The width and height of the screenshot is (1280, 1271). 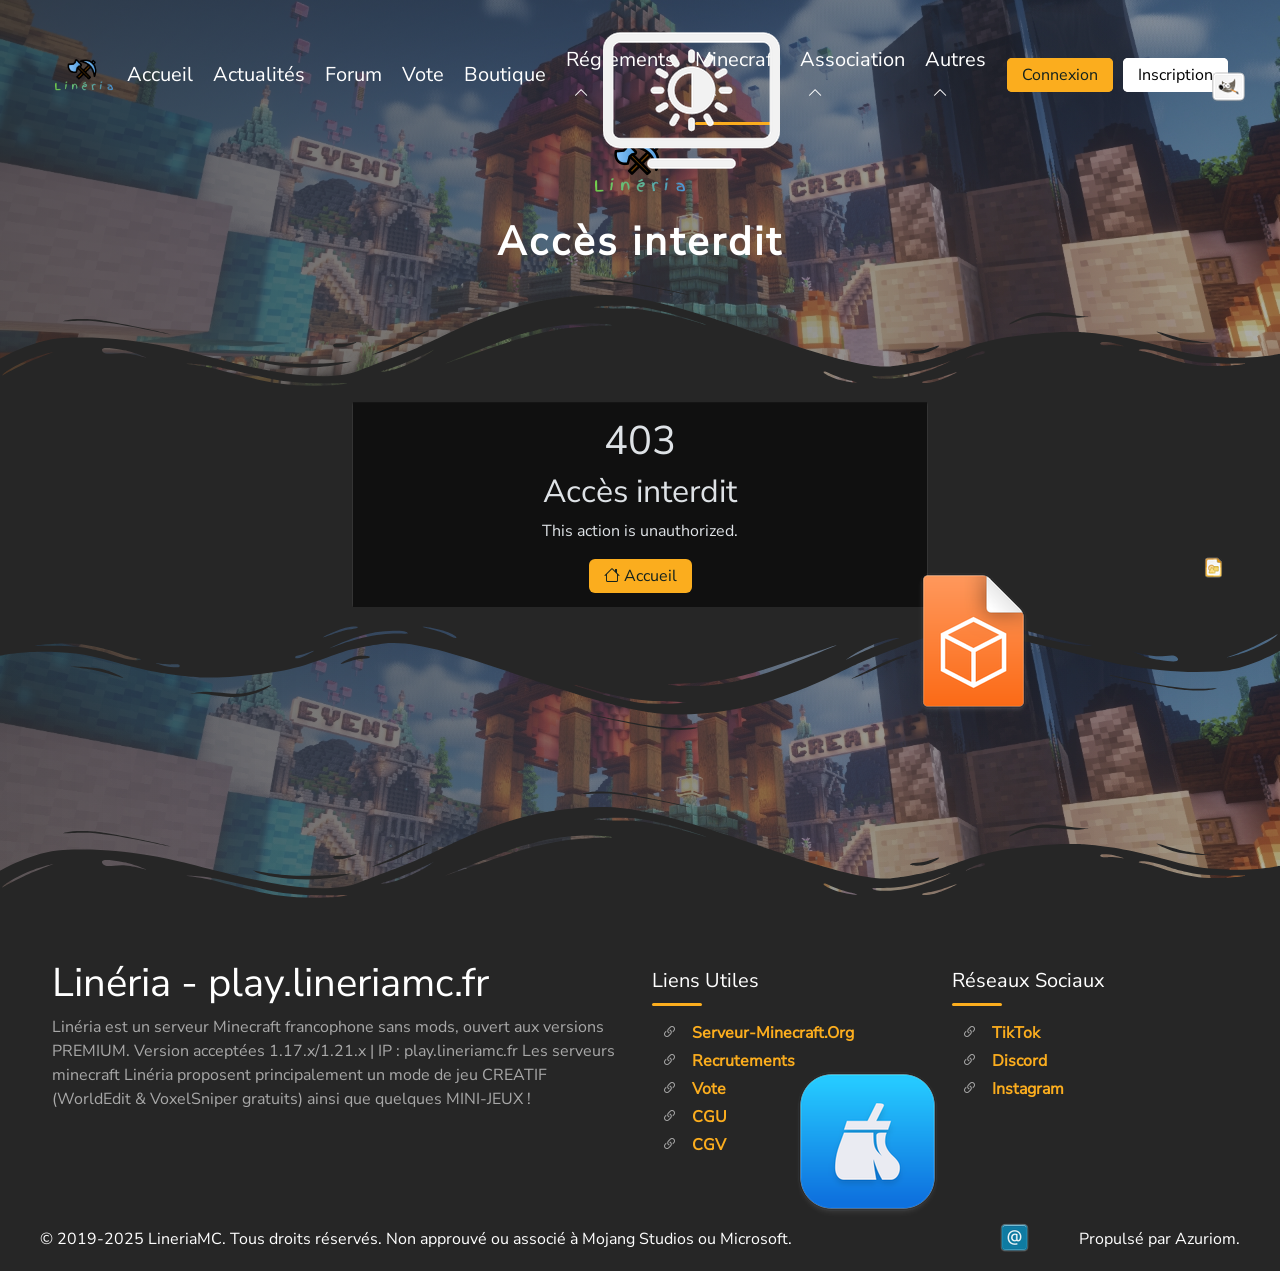 I want to click on access online accounts settings, so click(x=1014, y=1237).